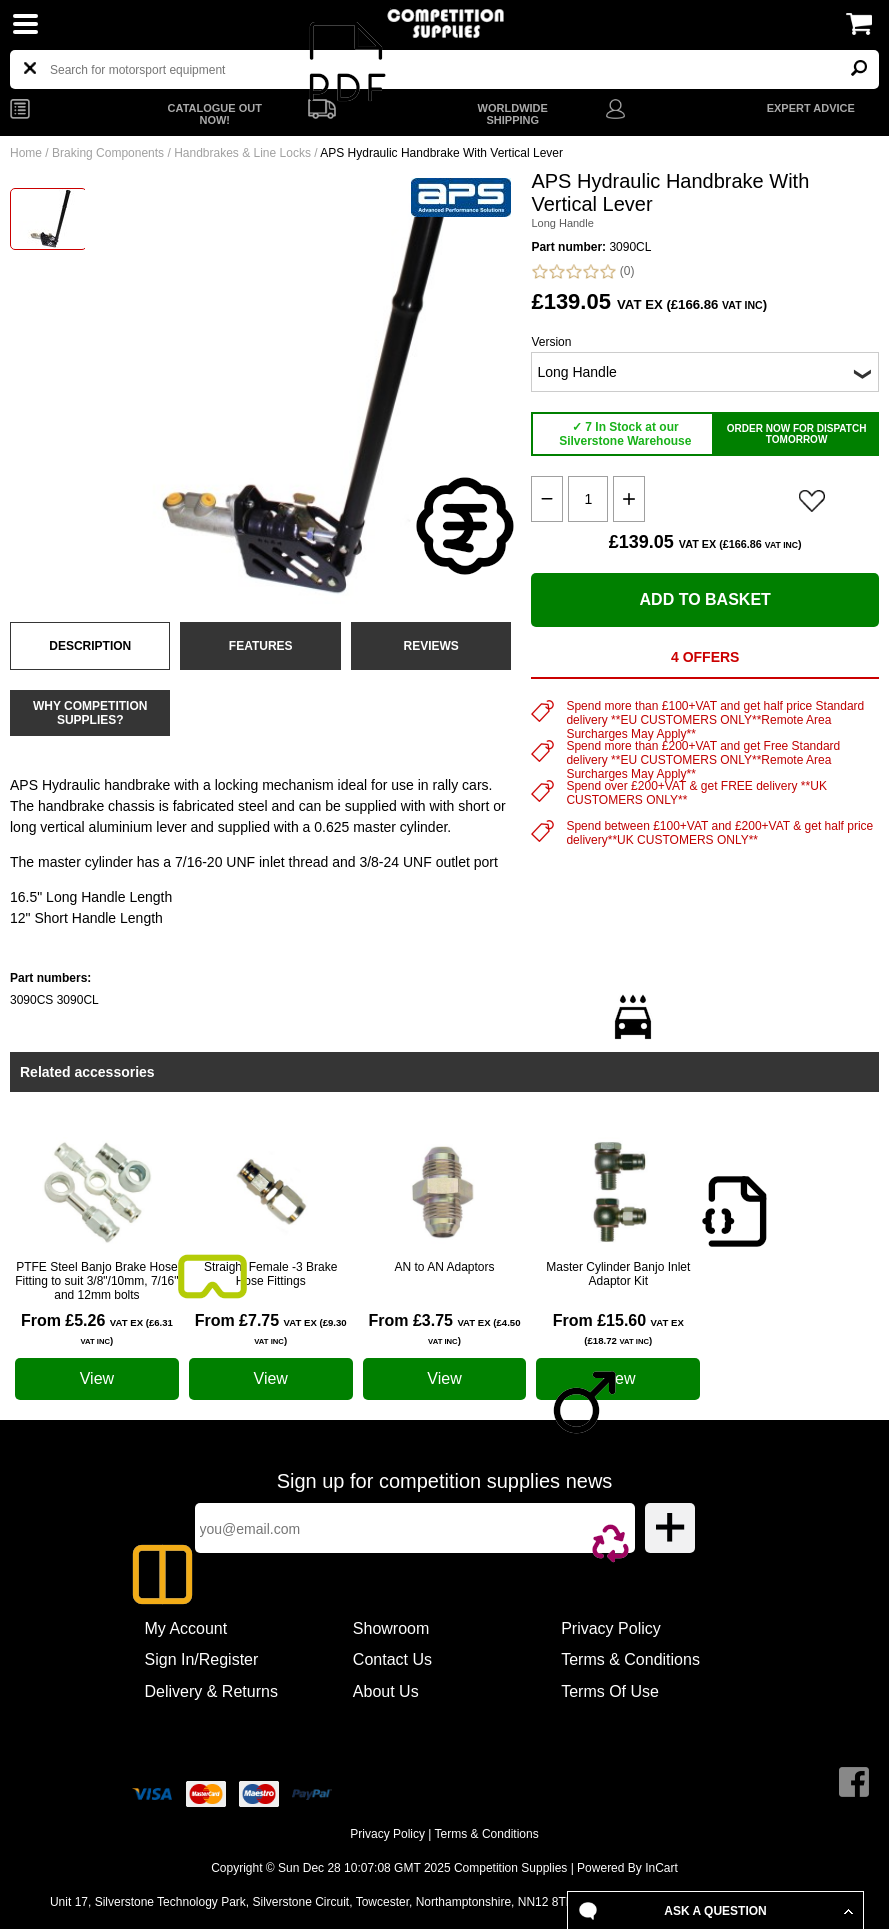 The height and width of the screenshot is (1929, 889). I want to click on indicates male gender selection, so click(583, 1404).